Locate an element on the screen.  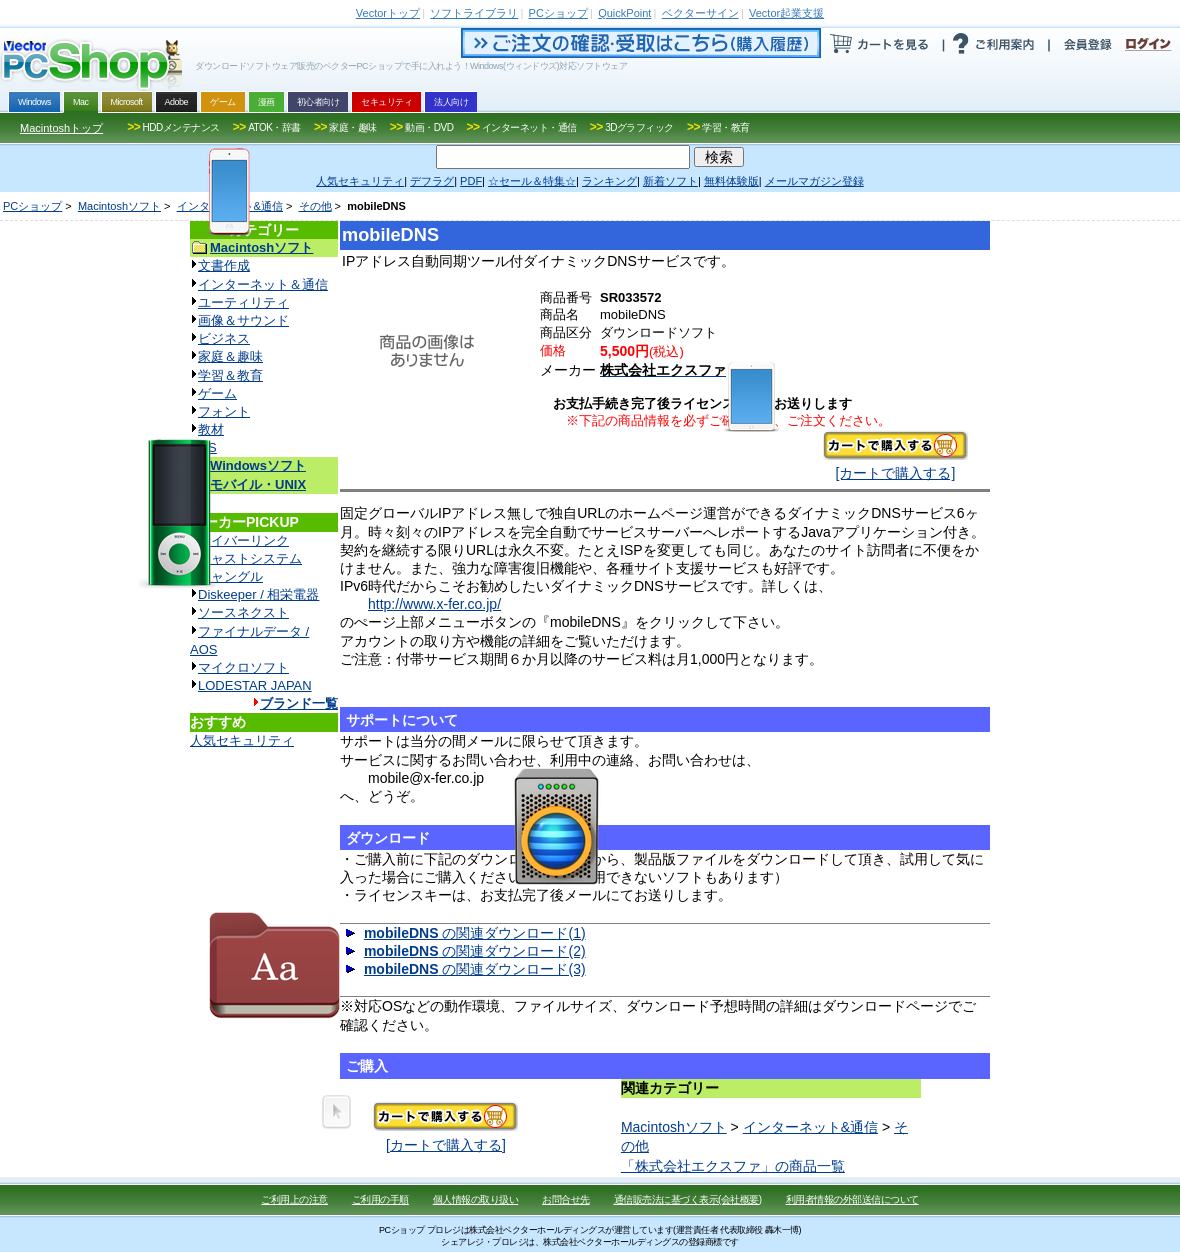
iPod nano device in green is located at coordinates (178, 514).